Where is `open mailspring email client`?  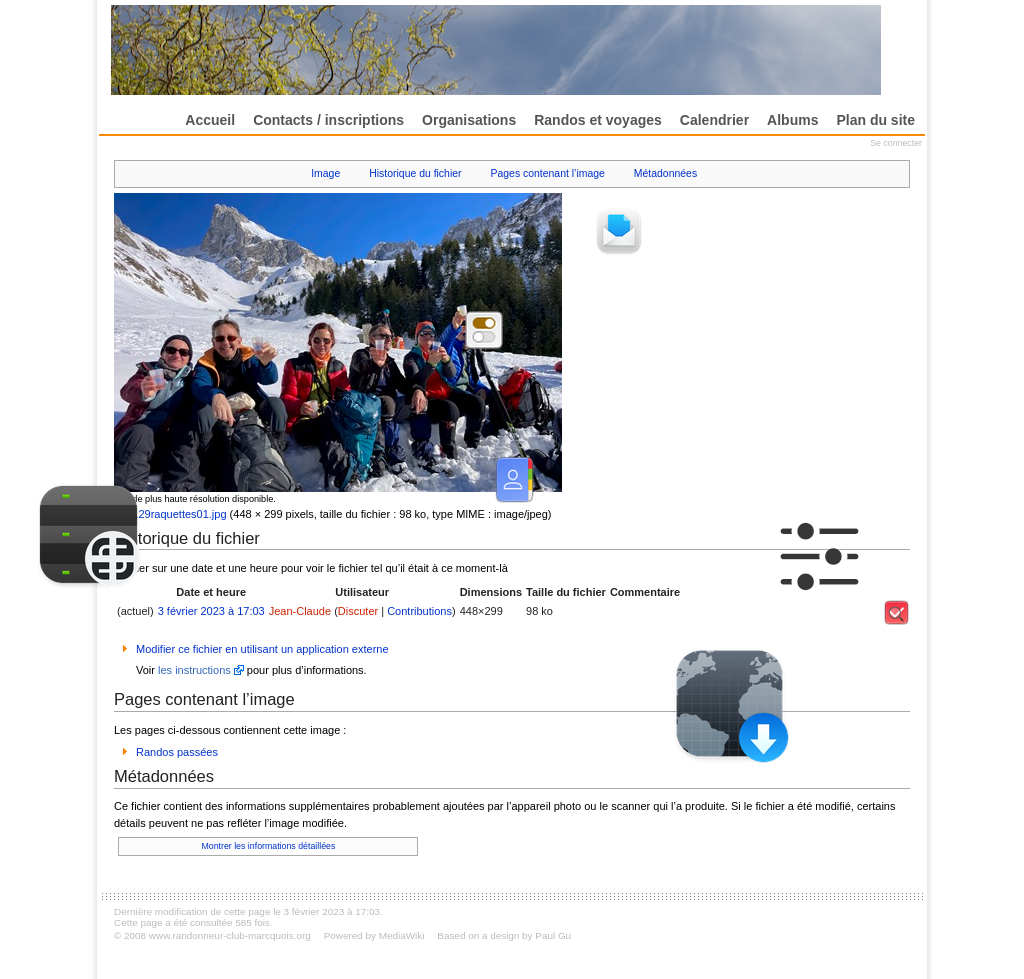
open mailspring email client is located at coordinates (619, 231).